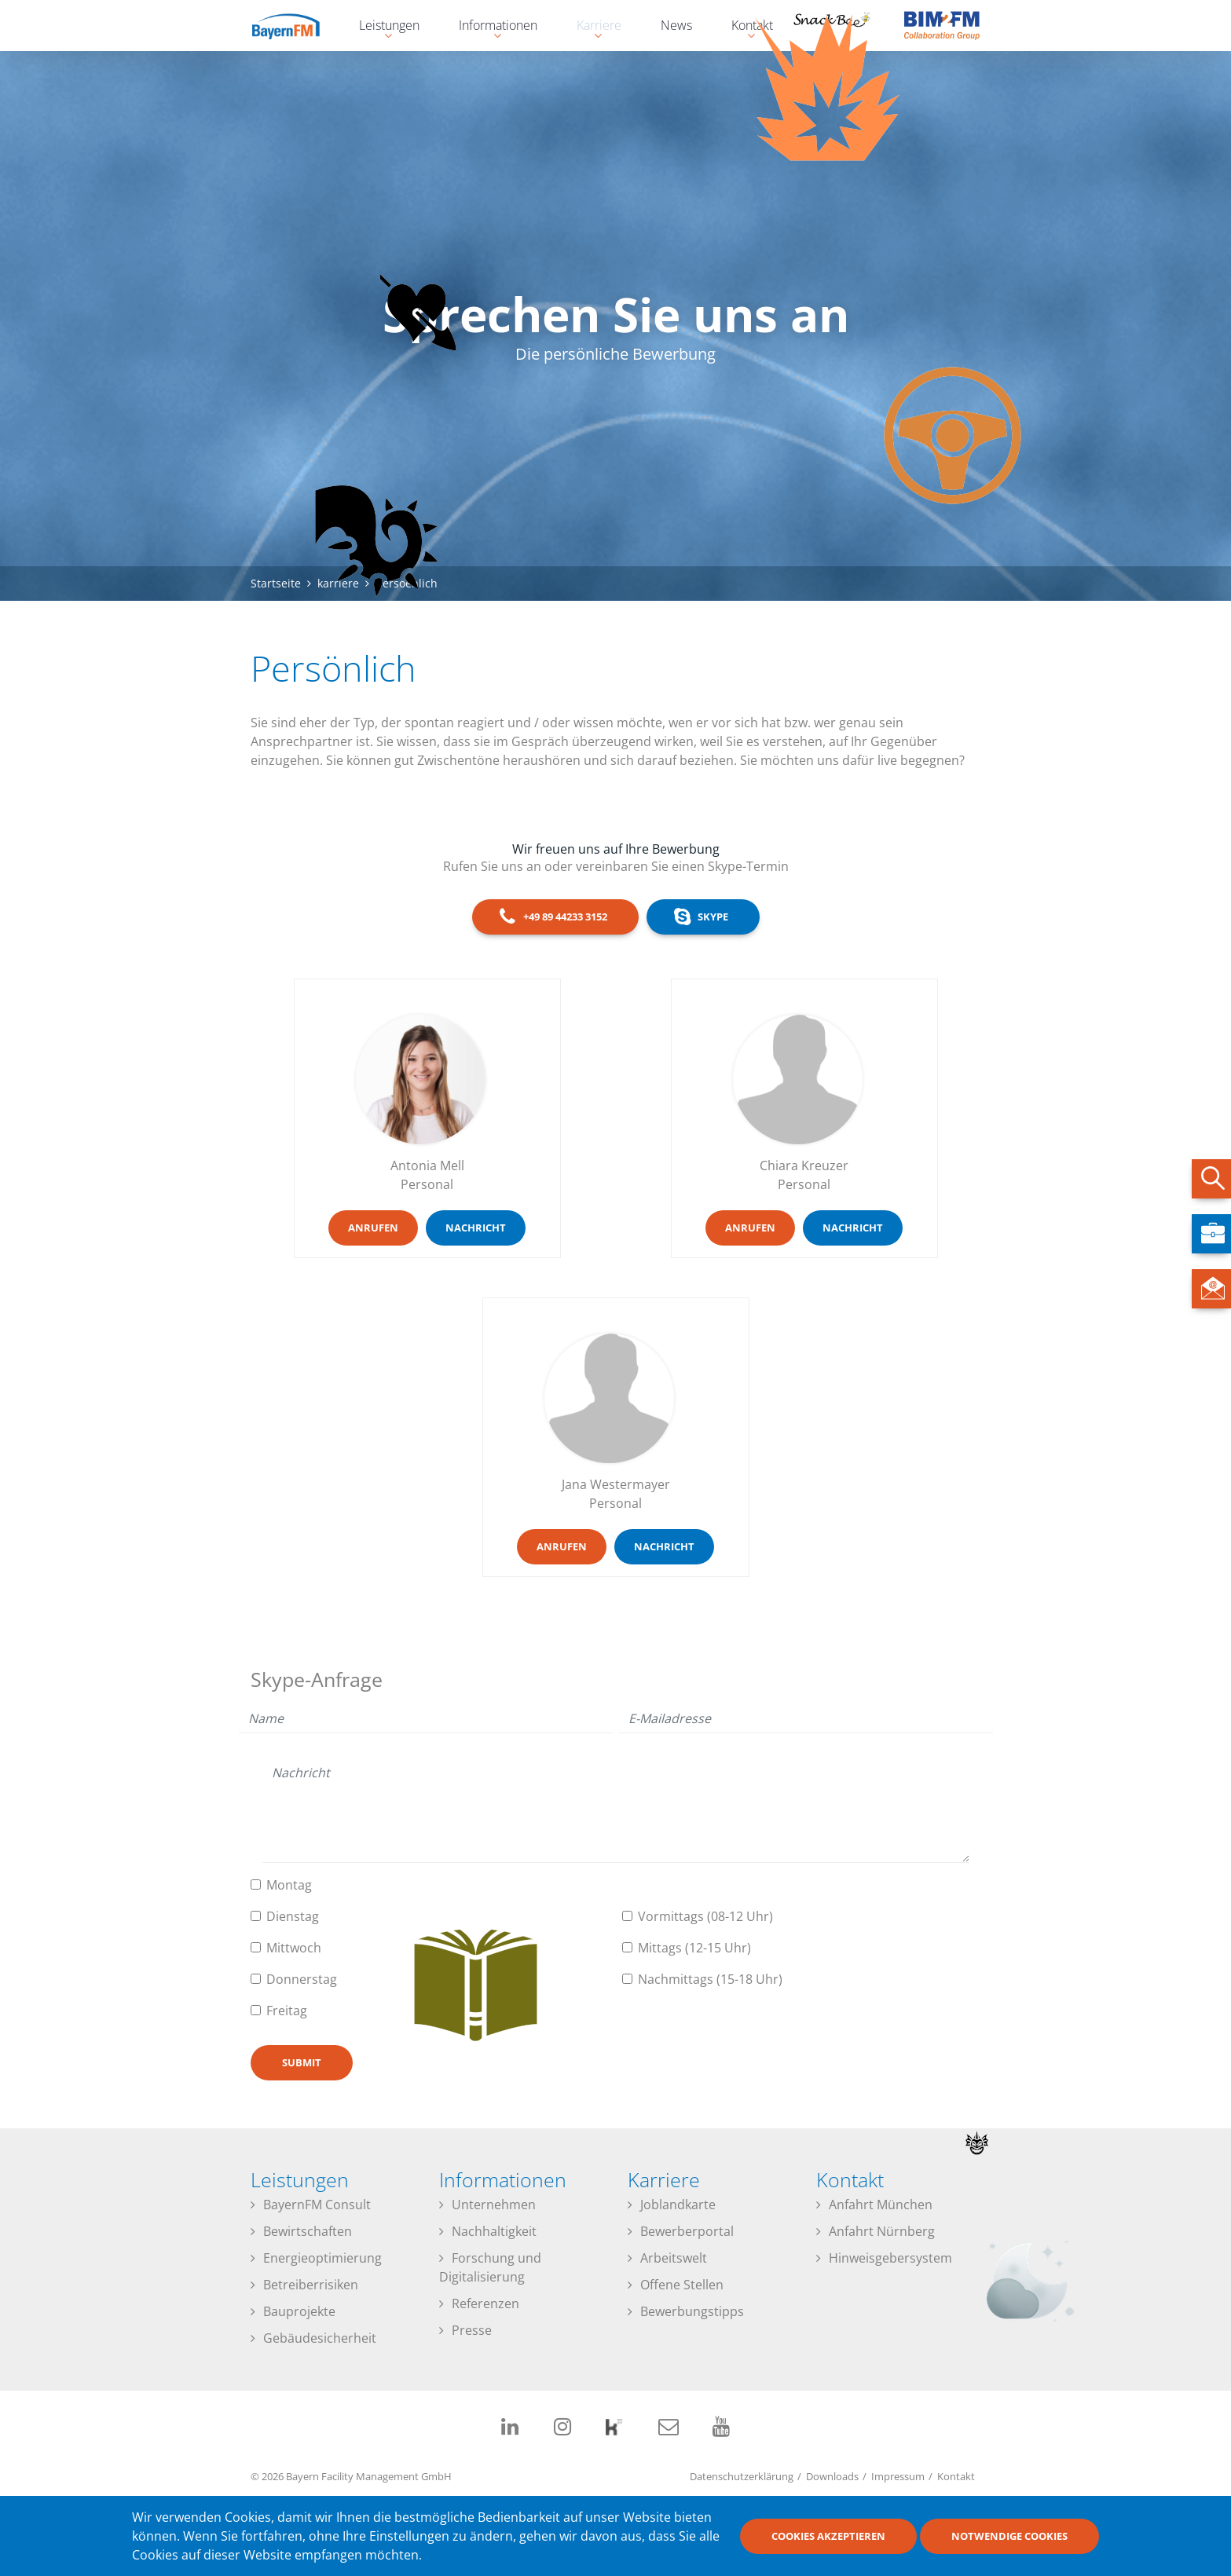 This screenshot has height=2576, width=1231. What do you see at coordinates (376, 541) in the screenshot?
I see `select tentacle monster or creature type` at bounding box center [376, 541].